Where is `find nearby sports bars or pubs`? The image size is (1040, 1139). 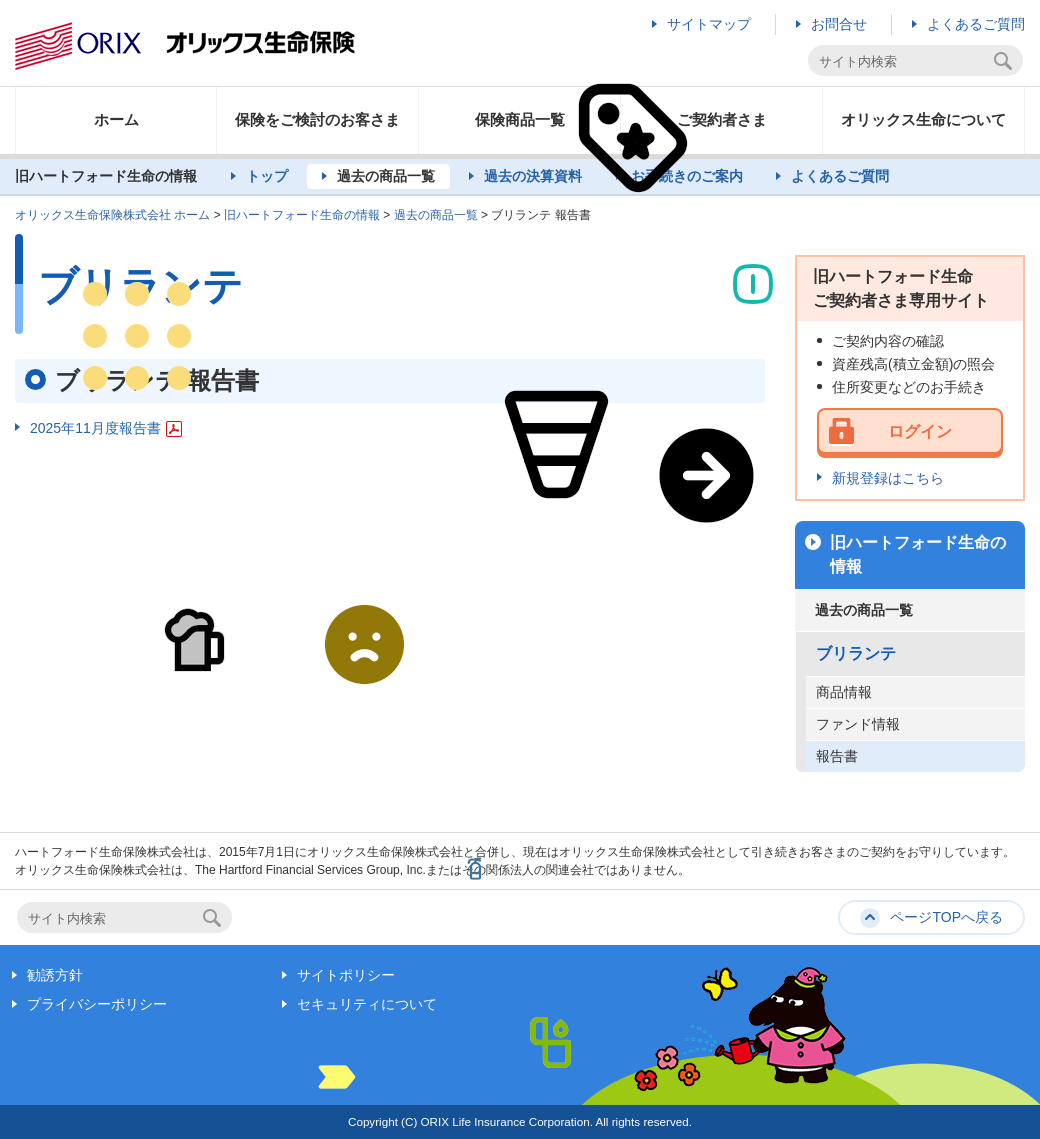 find nearby sports bars or pubs is located at coordinates (194, 641).